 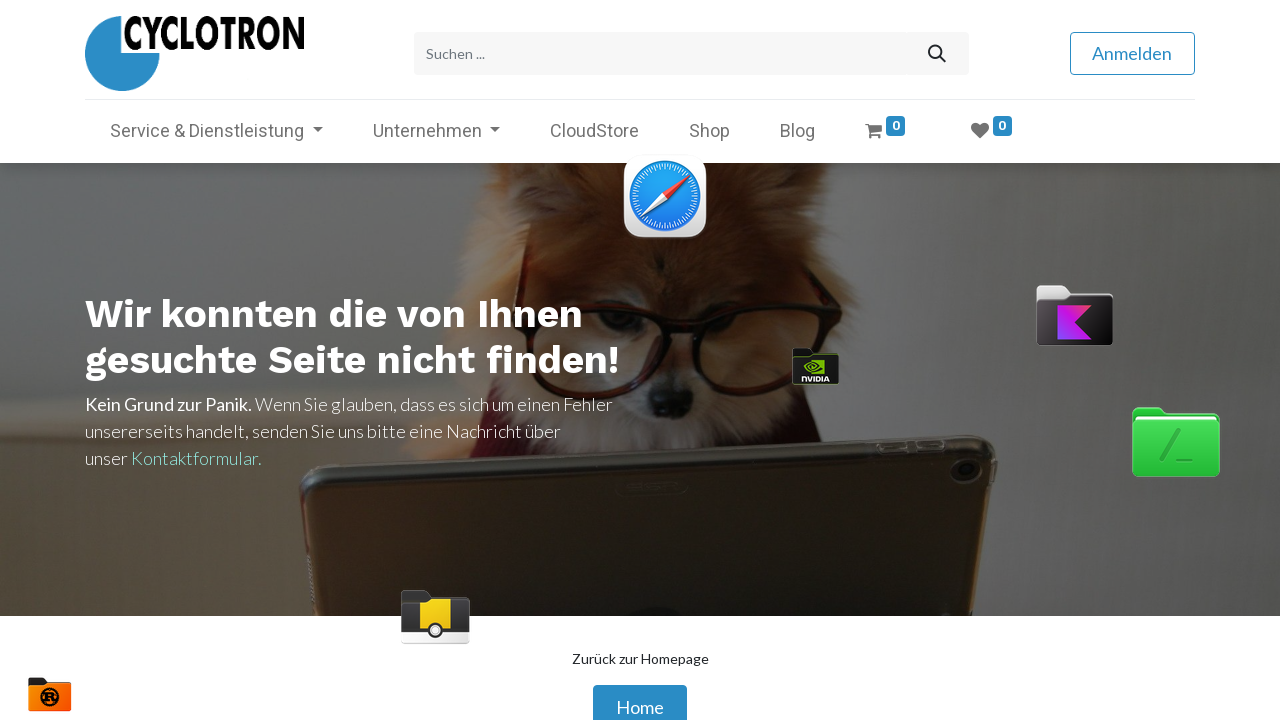 What do you see at coordinates (49, 695) in the screenshot?
I see `open folder containing rust programming projects` at bounding box center [49, 695].